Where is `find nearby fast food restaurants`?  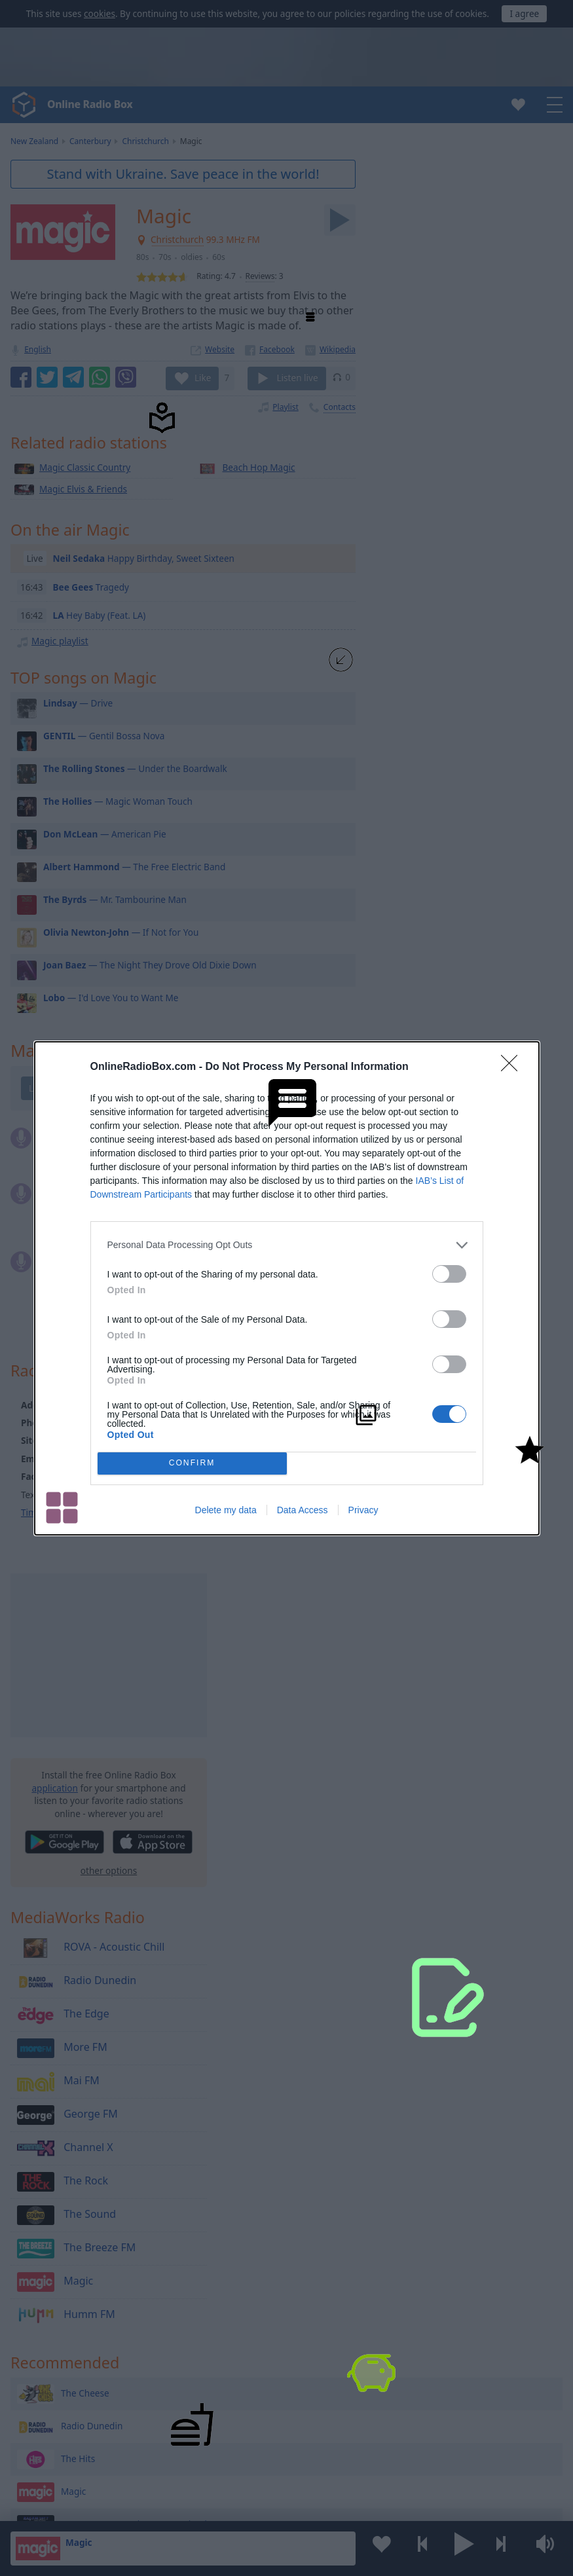 find nearby fast food restaurants is located at coordinates (192, 2424).